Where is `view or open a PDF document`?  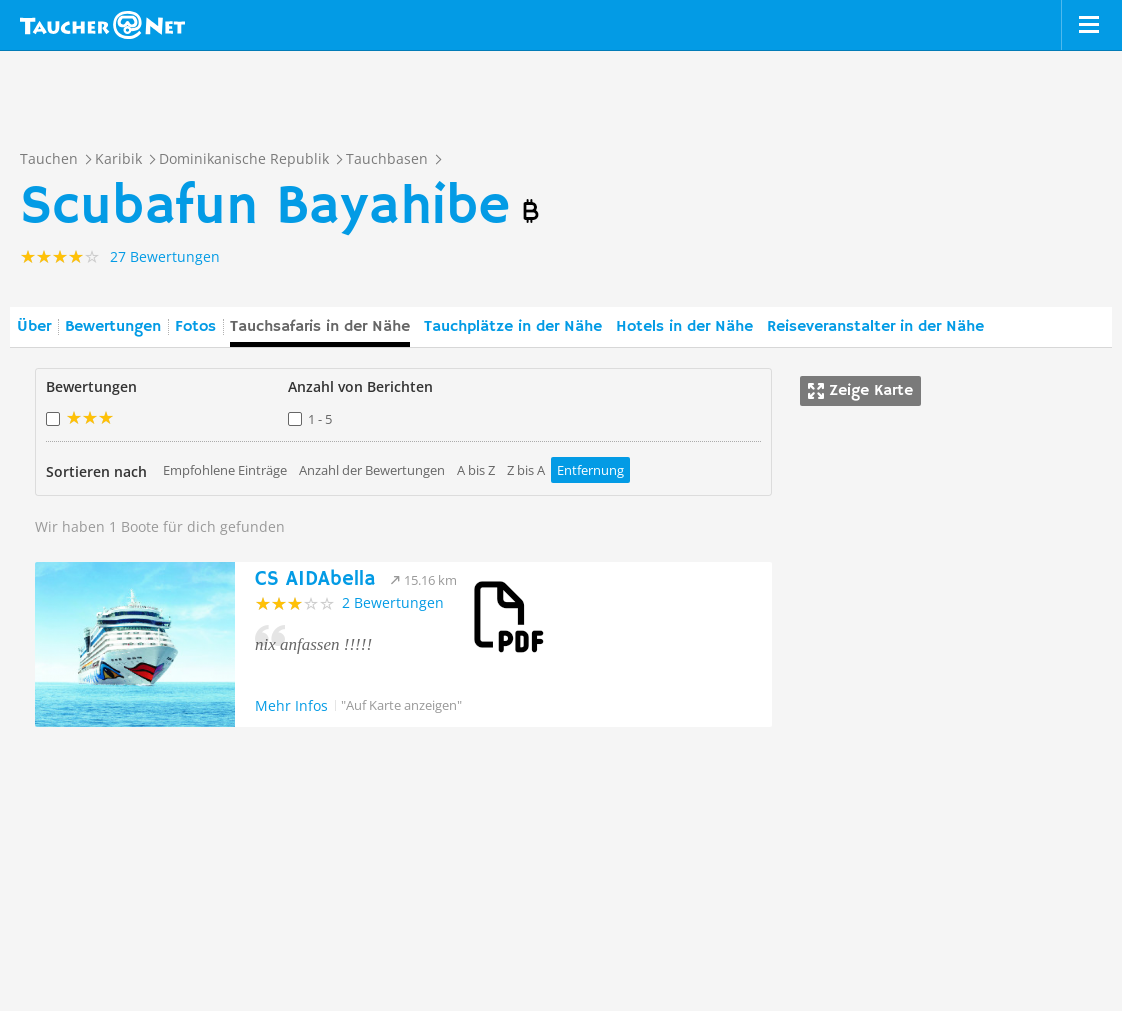
view or open a PDF document is located at coordinates (507, 614).